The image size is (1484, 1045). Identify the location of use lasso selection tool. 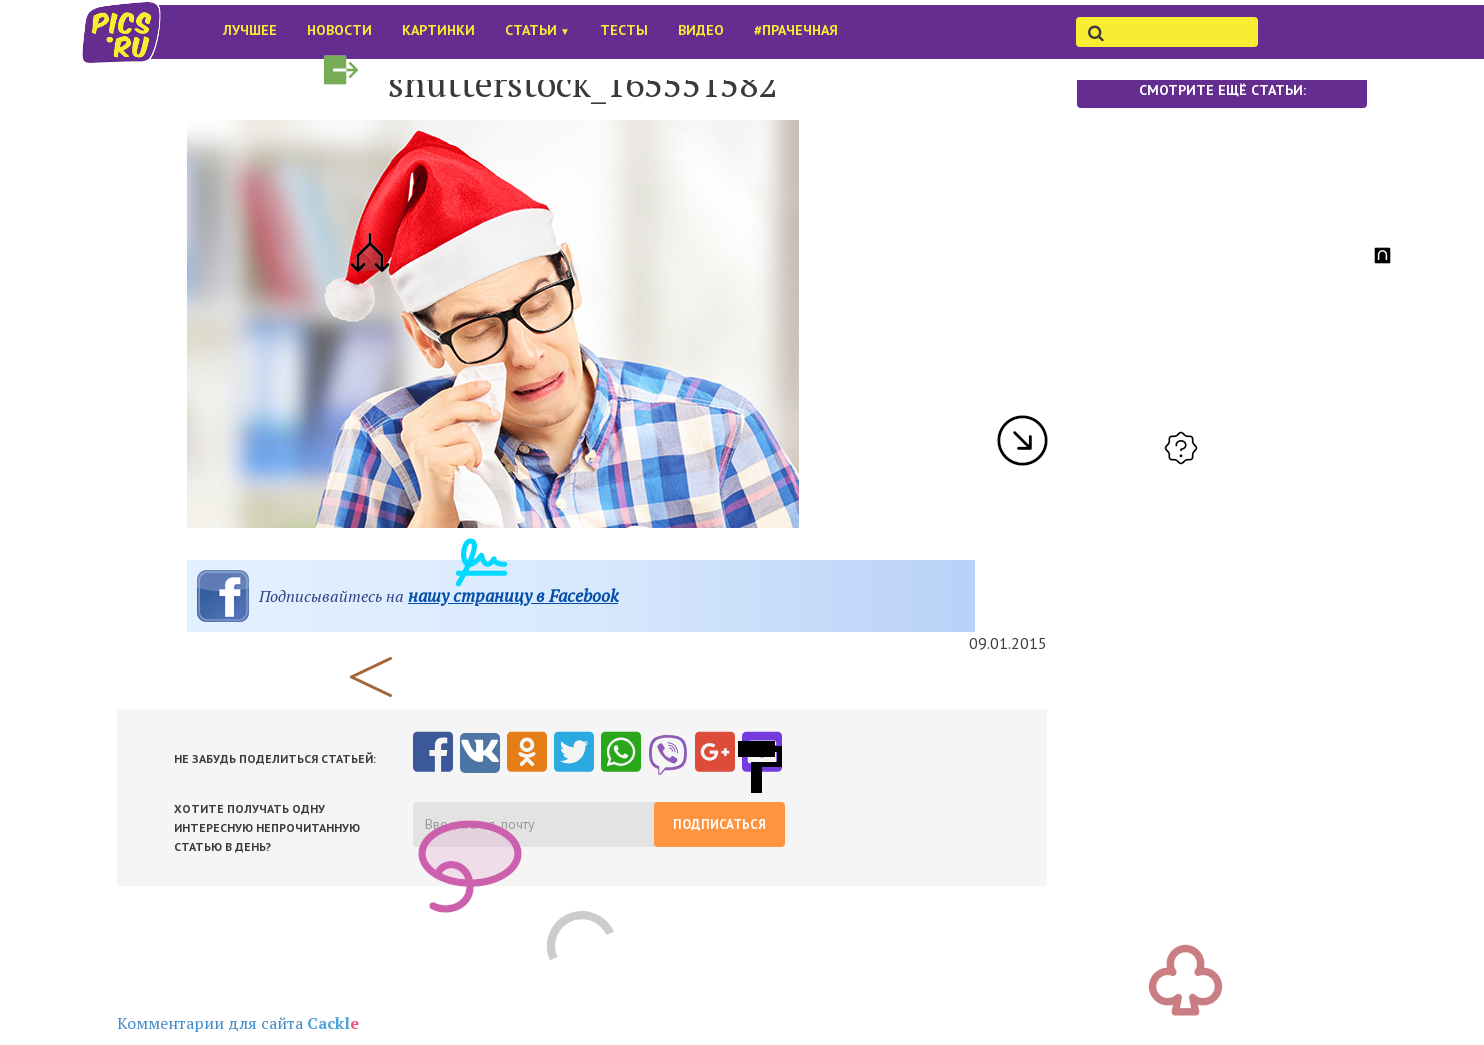
(470, 861).